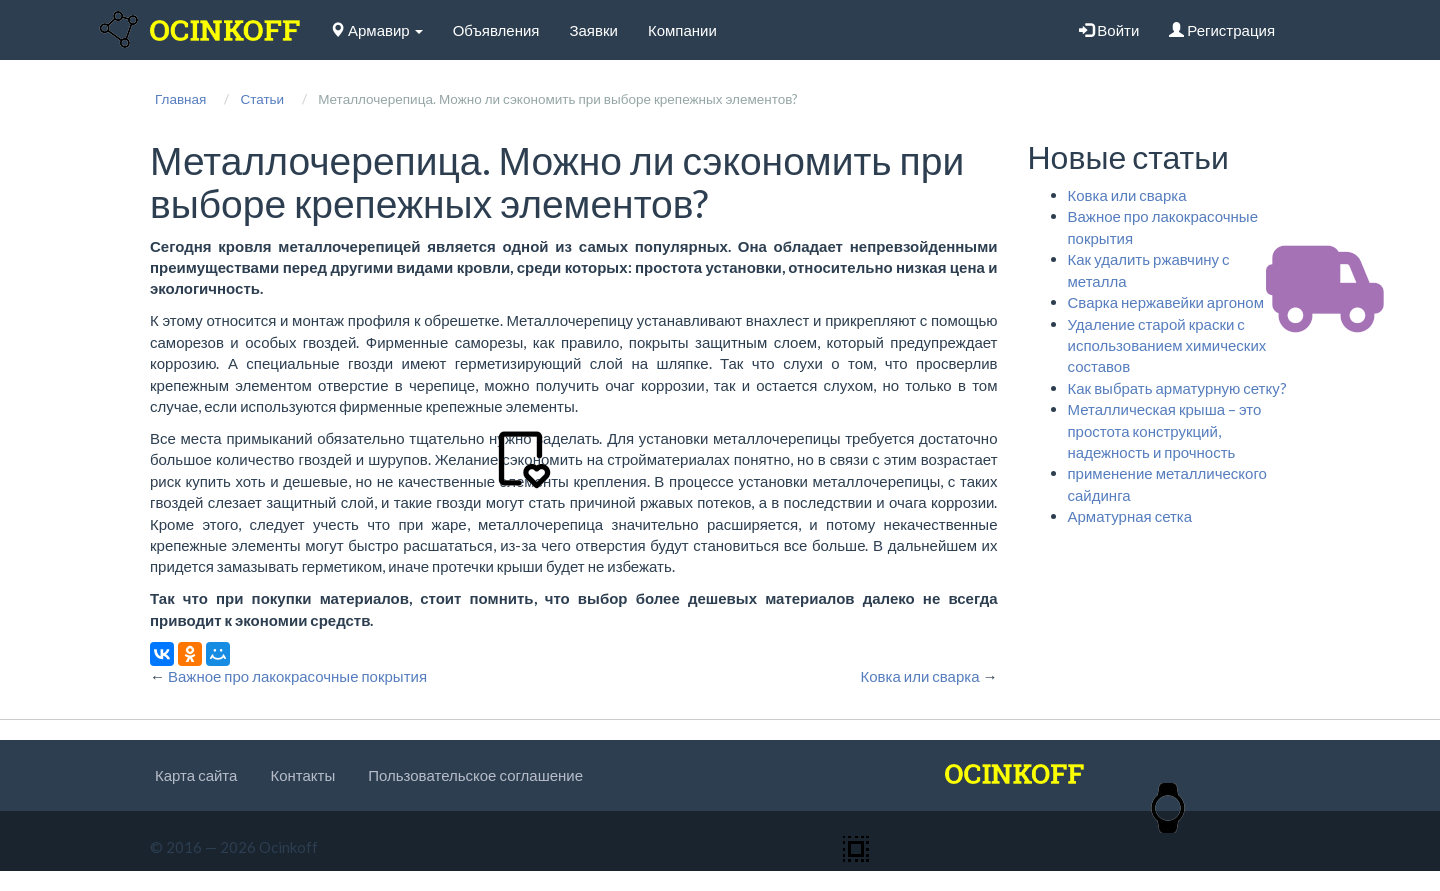 The height and width of the screenshot is (891, 1440). What do you see at coordinates (520, 458) in the screenshot?
I see `add tablet to favorites` at bounding box center [520, 458].